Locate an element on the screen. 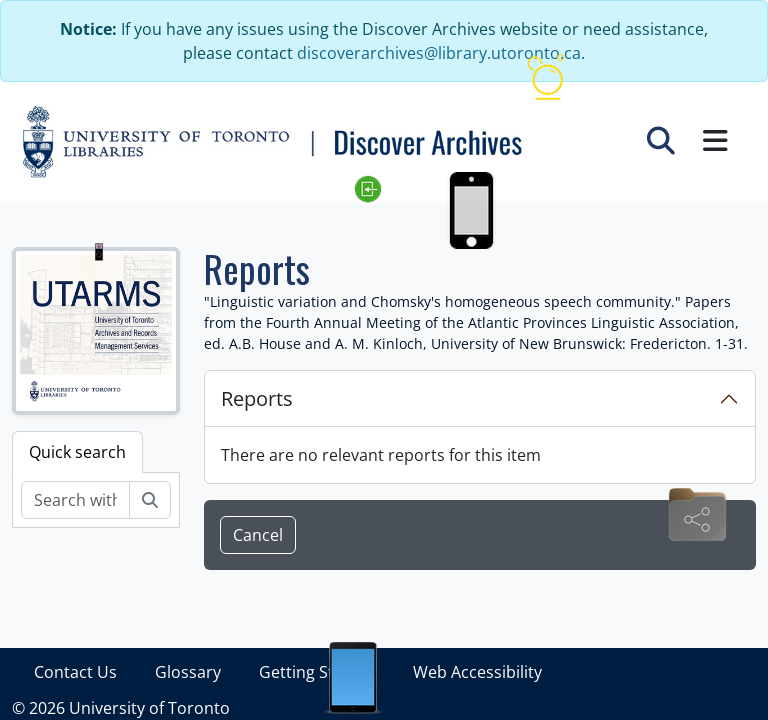 The height and width of the screenshot is (720, 768). access your public shared files folder is located at coordinates (697, 514).